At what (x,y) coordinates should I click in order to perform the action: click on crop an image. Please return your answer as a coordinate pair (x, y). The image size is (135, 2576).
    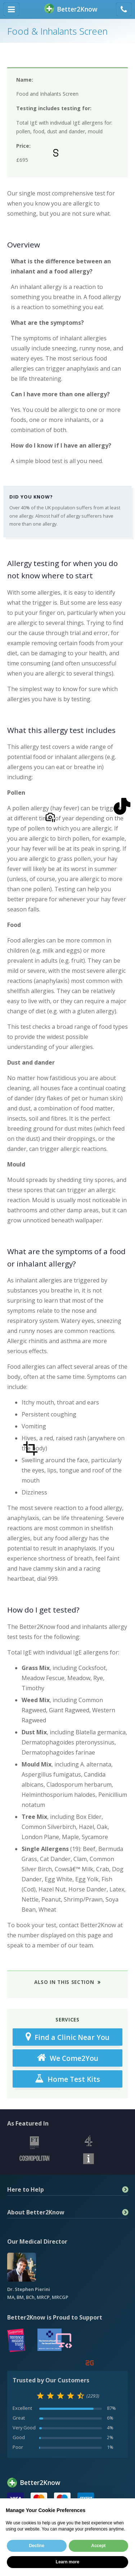
    Looking at the image, I should click on (30, 1448).